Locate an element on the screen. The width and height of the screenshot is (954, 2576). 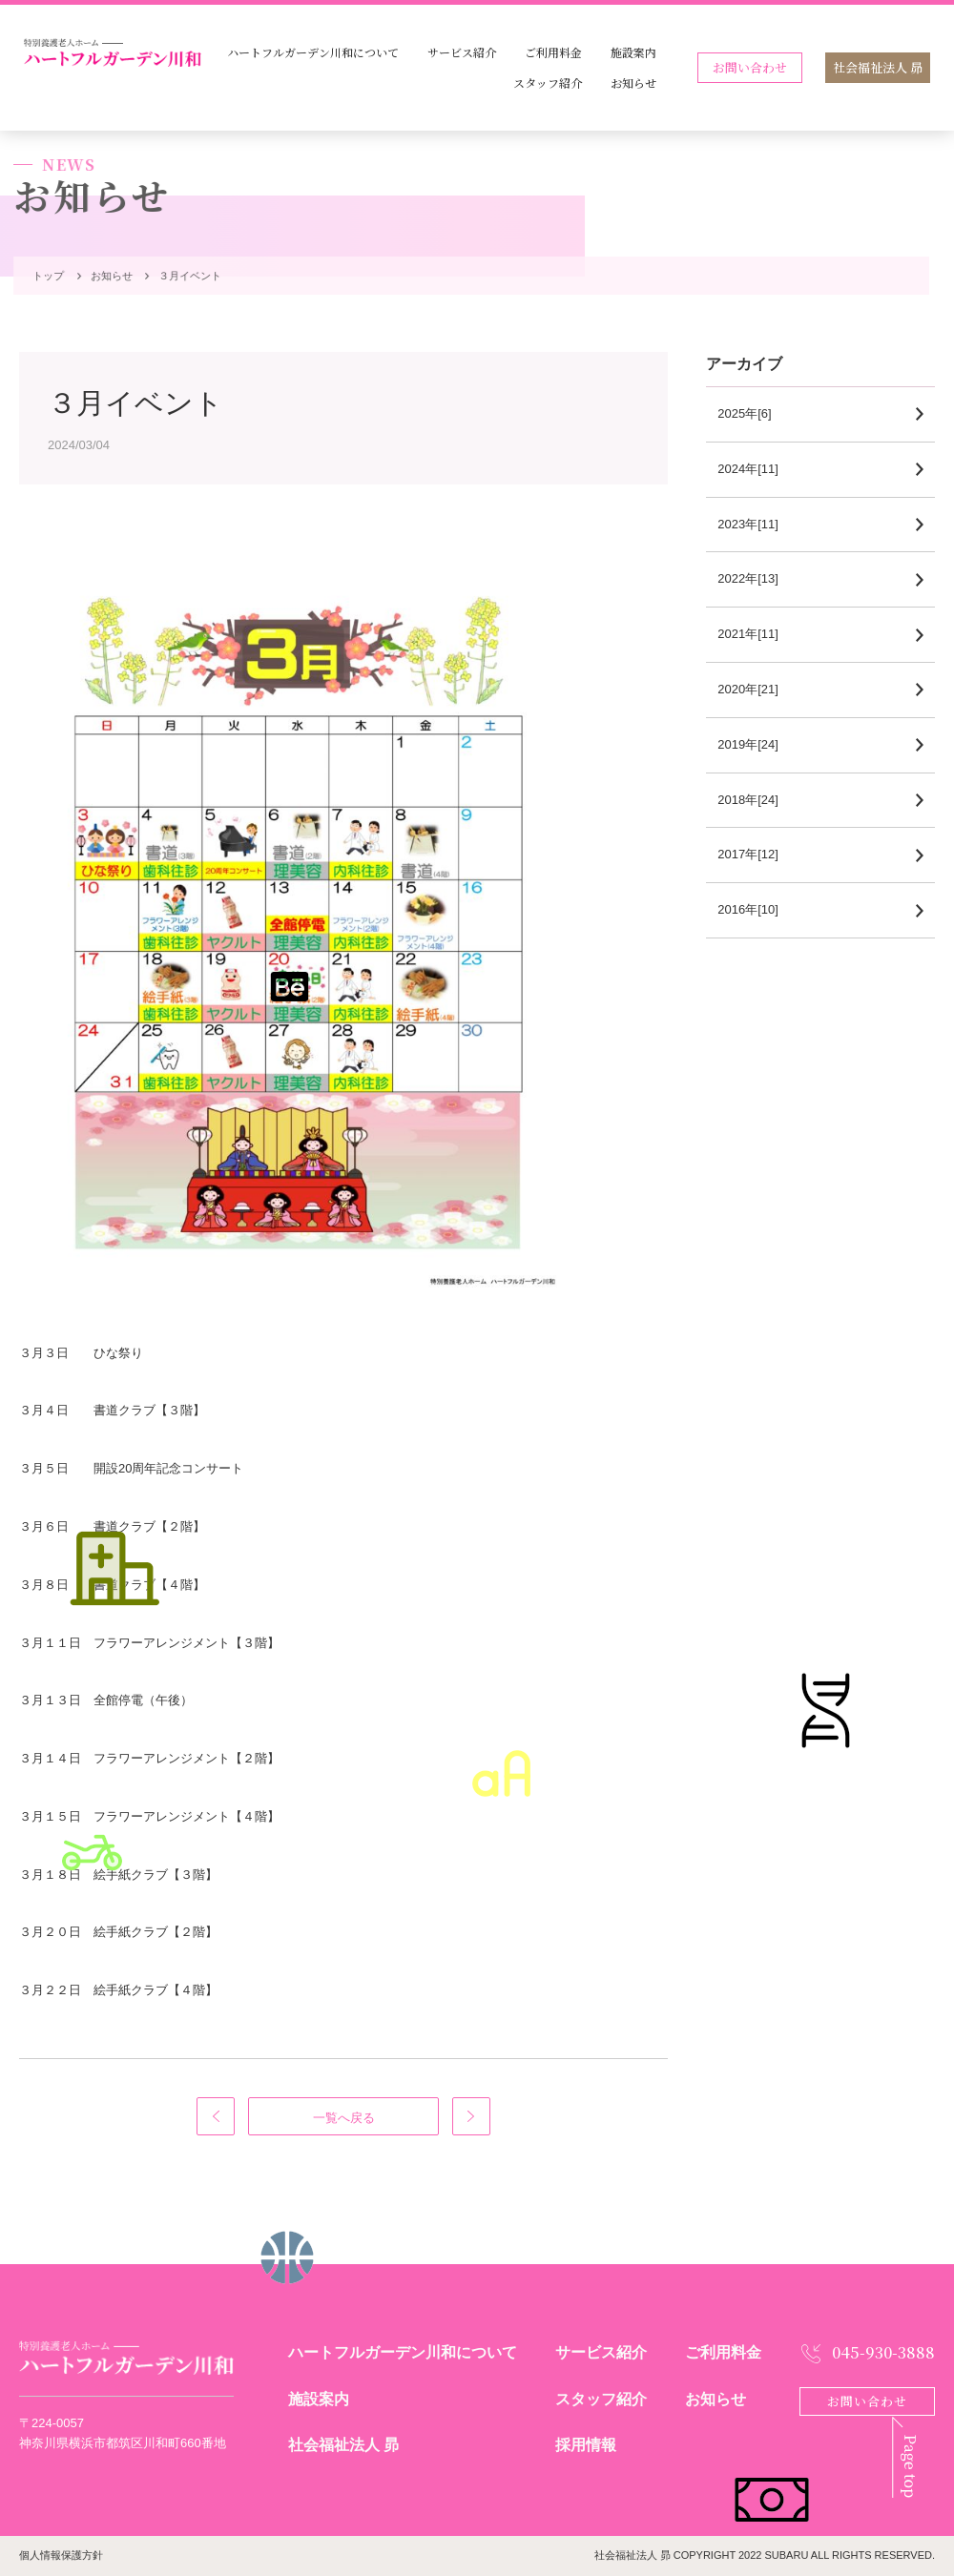
toggle between uppercase and lowercase text is located at coordinates (501, 1773).